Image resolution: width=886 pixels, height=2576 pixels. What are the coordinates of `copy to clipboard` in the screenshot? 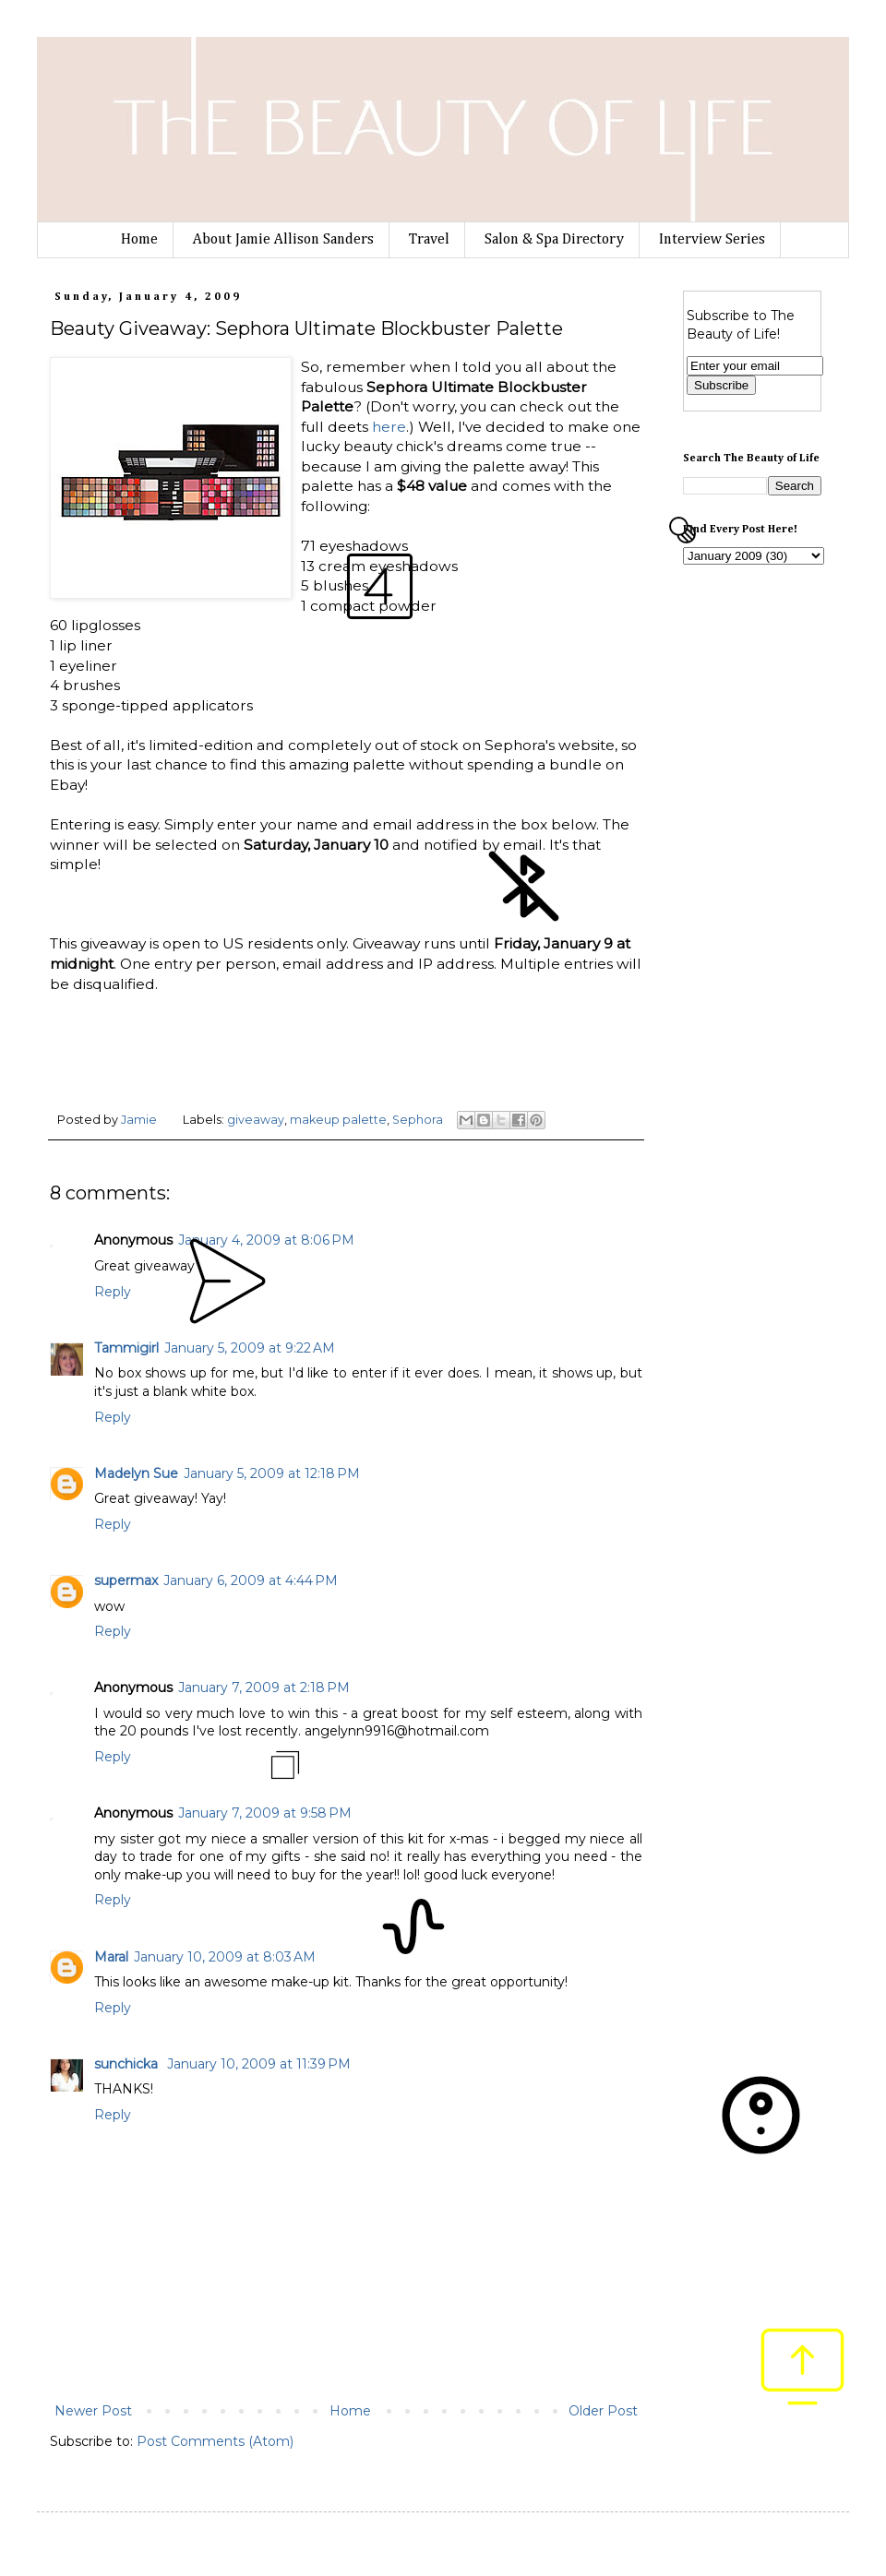 It's located at (285, 1765).